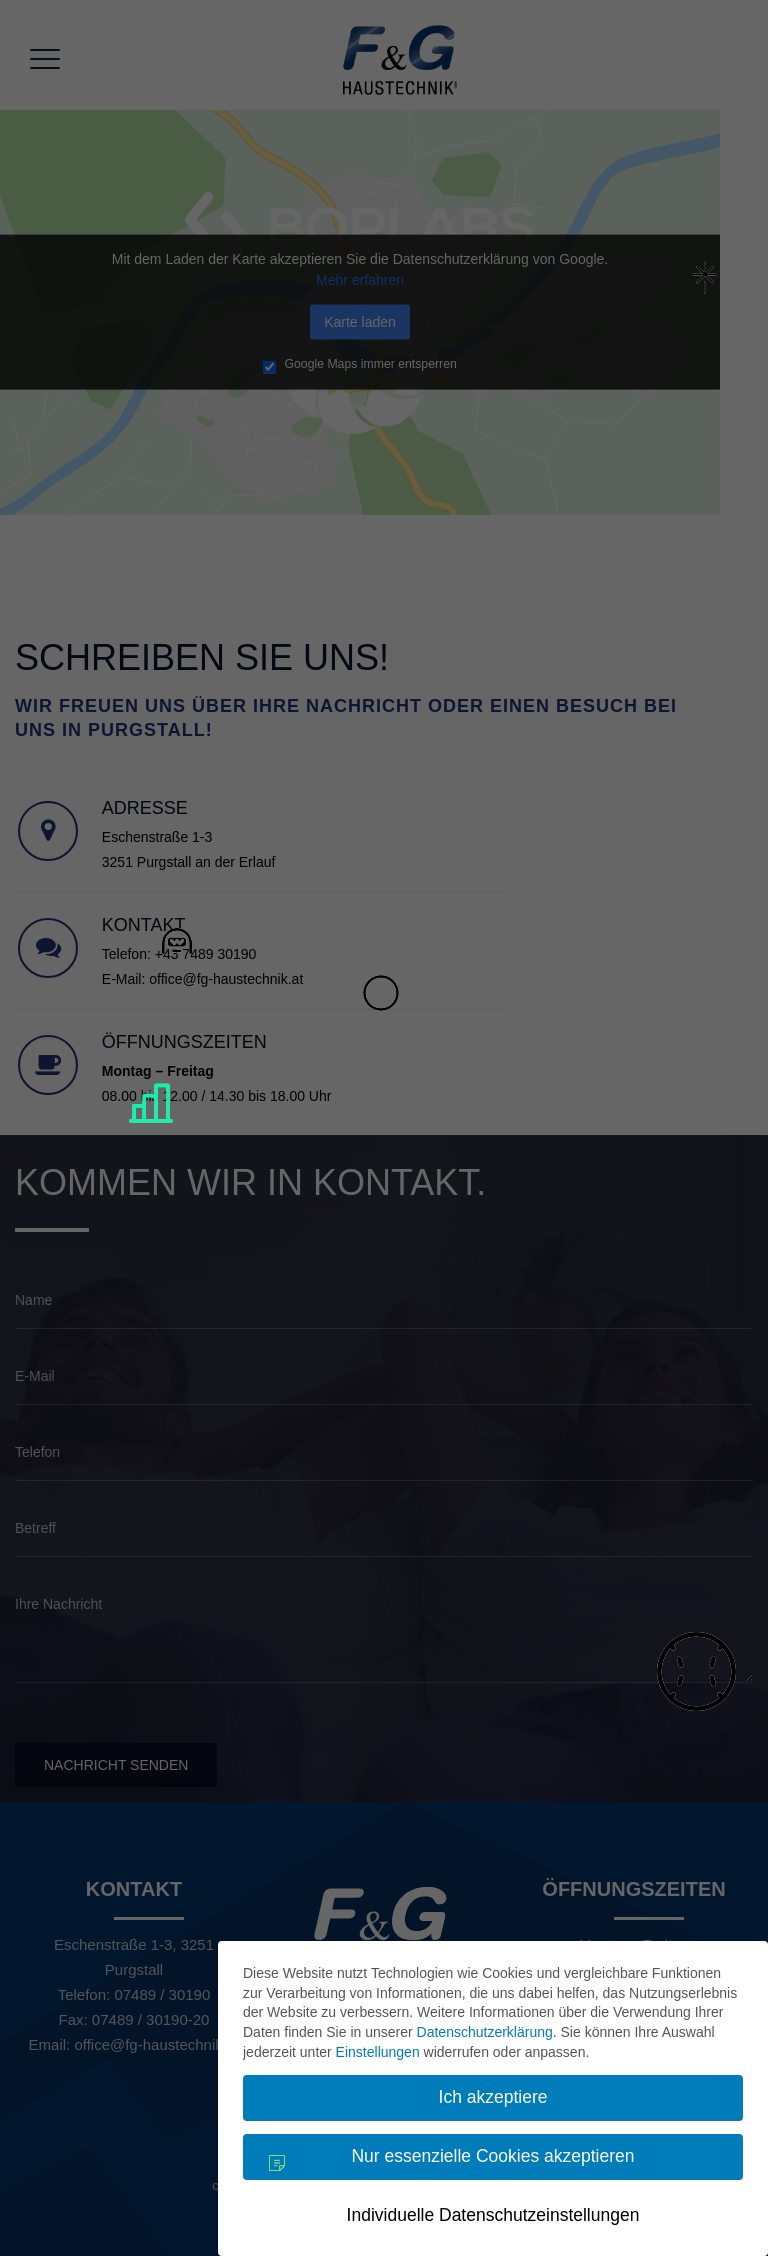 This screenshot has width=768, height=2256. I want to click on view analytics or statistics, so click(151, 1104).